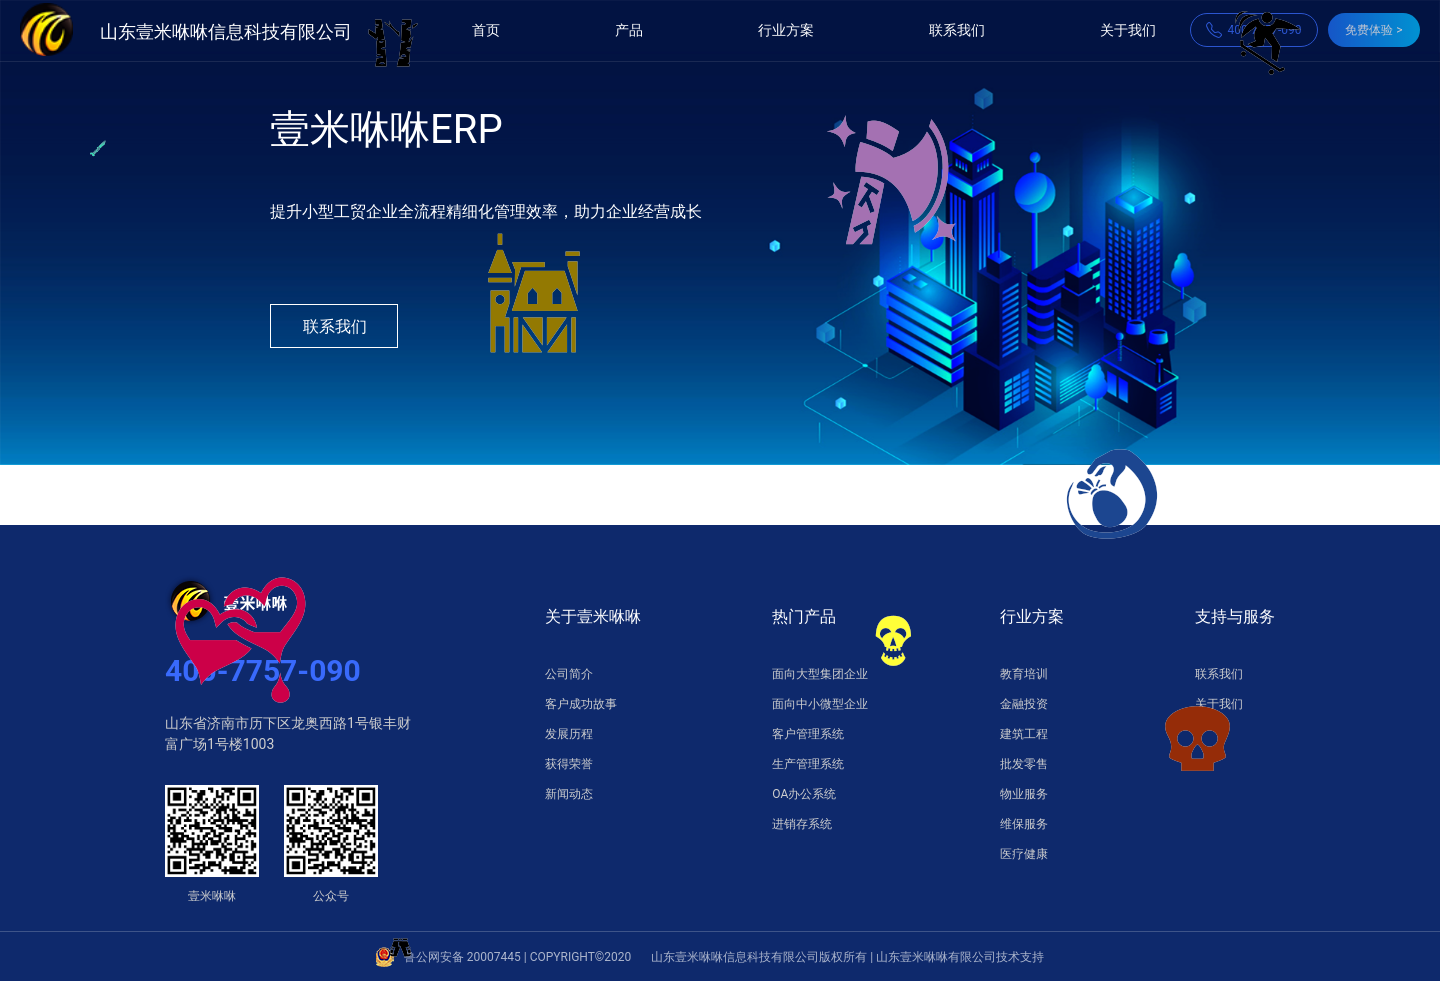  I want to click on transfer health or life points between characters, so click(241, 637).